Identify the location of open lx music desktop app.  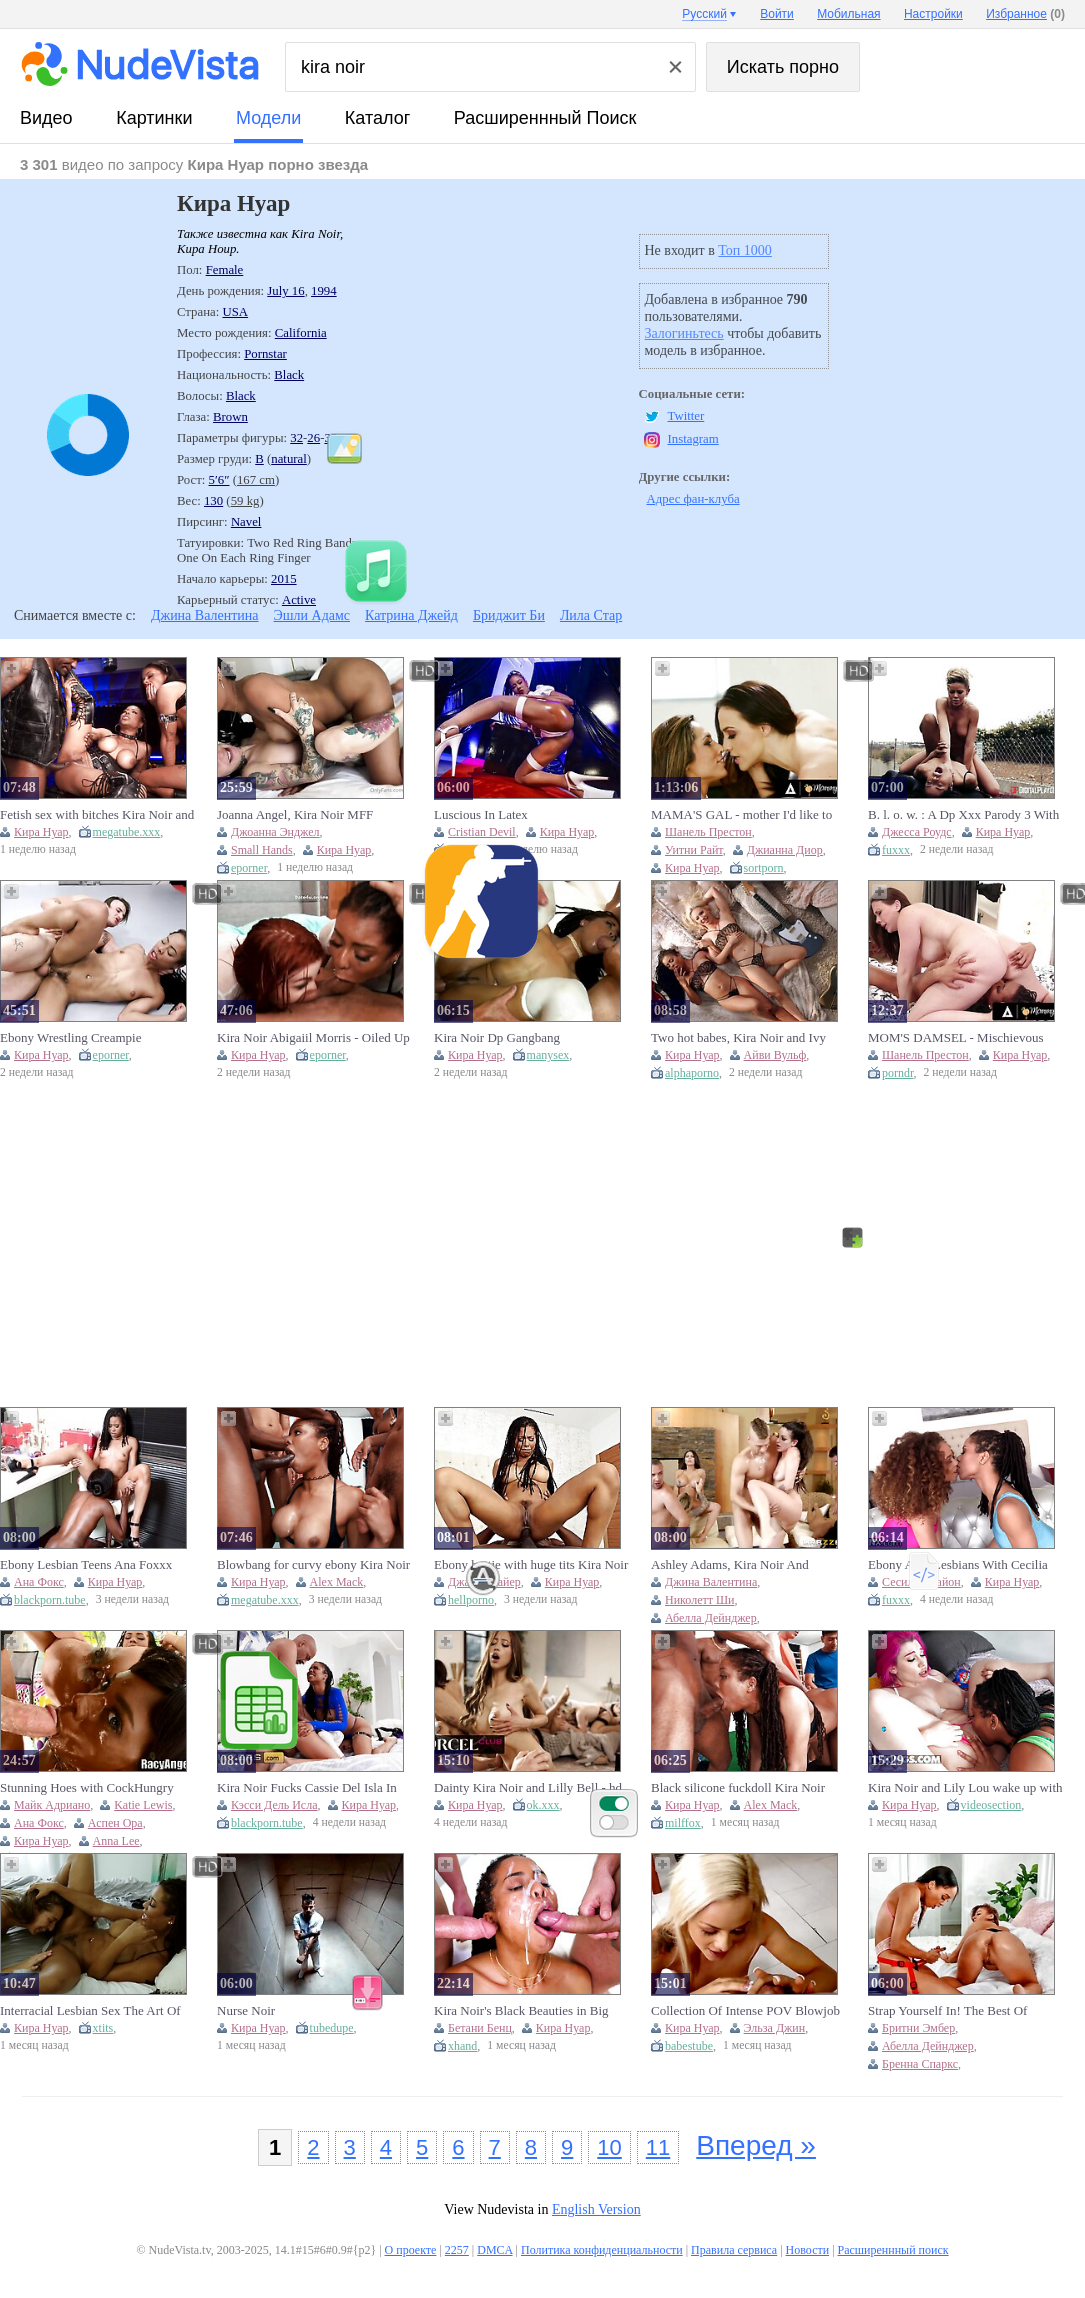
(376, 571).